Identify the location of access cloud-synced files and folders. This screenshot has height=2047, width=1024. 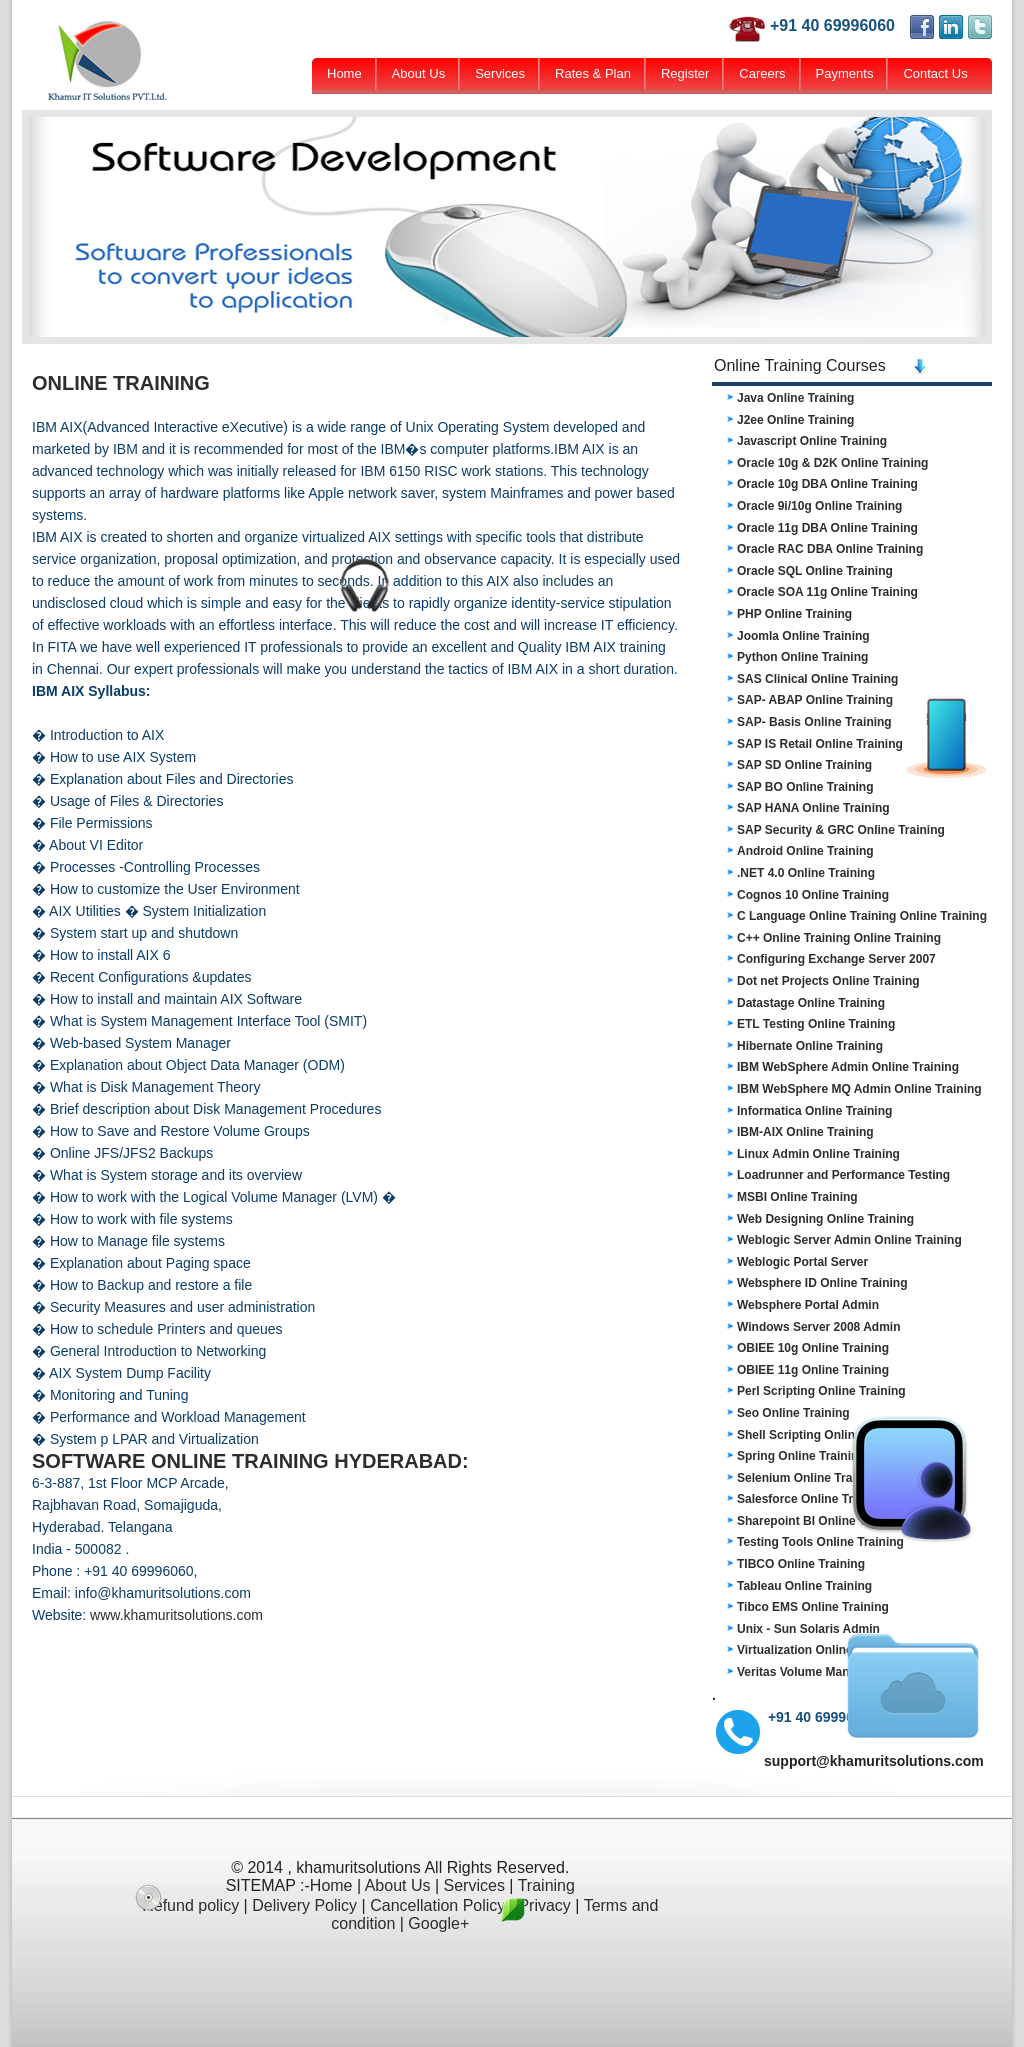
(913, 1686).